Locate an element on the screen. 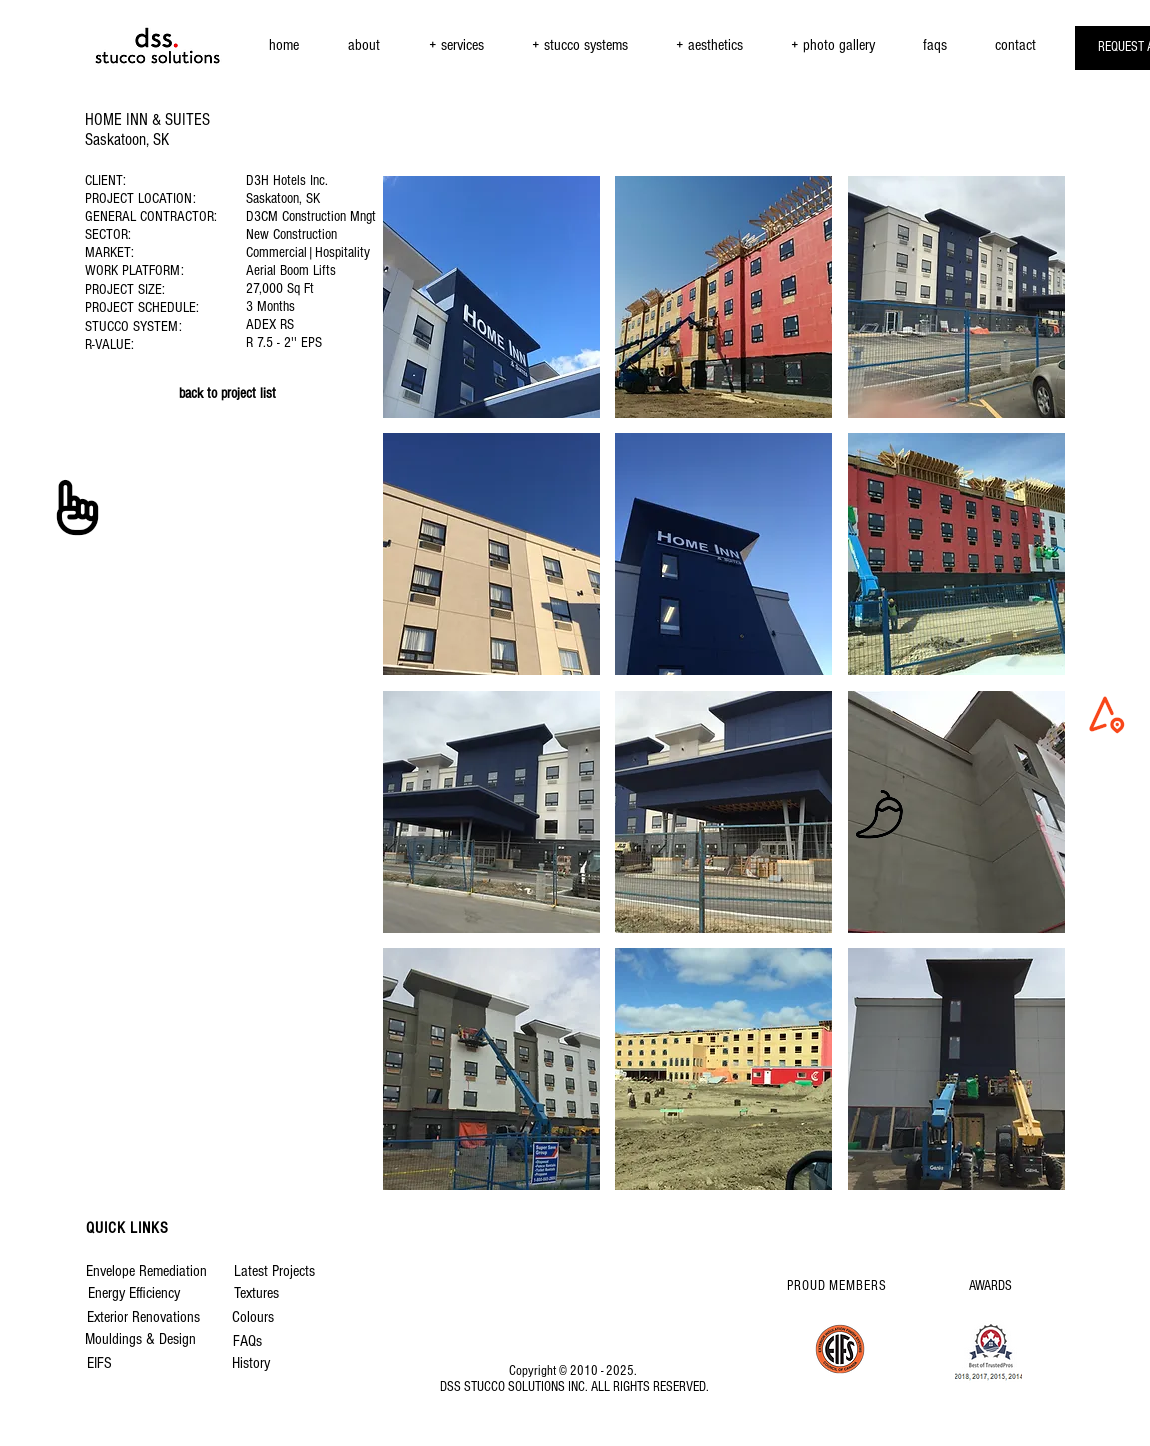  indicates spicy food or heat level is located at coordinates (882, 816).